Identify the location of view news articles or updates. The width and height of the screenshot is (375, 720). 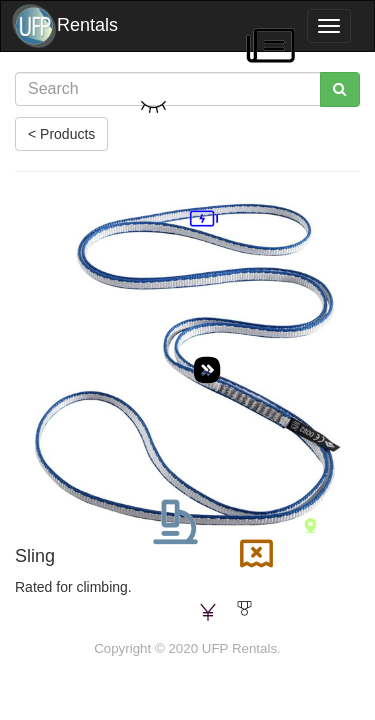
(272, 45).